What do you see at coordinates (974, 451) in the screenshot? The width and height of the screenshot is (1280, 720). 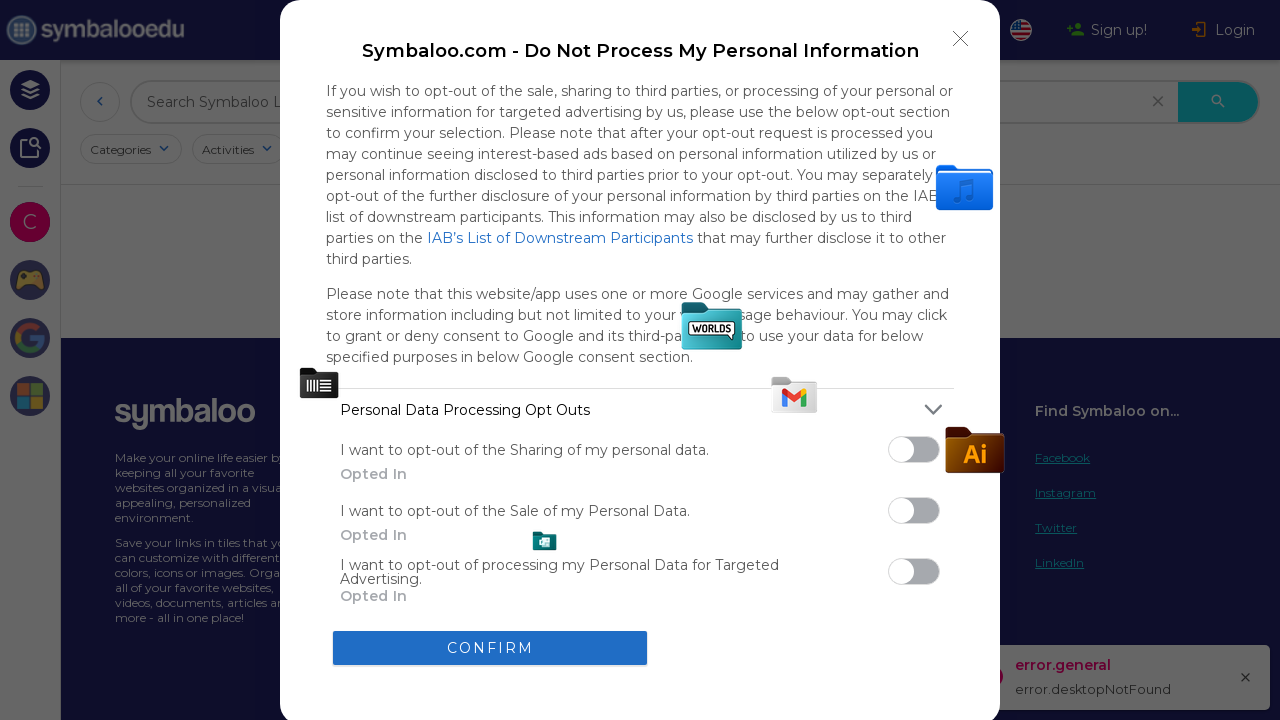 I see `open folder containing adobe illustrator files` at bounding box center [974, 451].